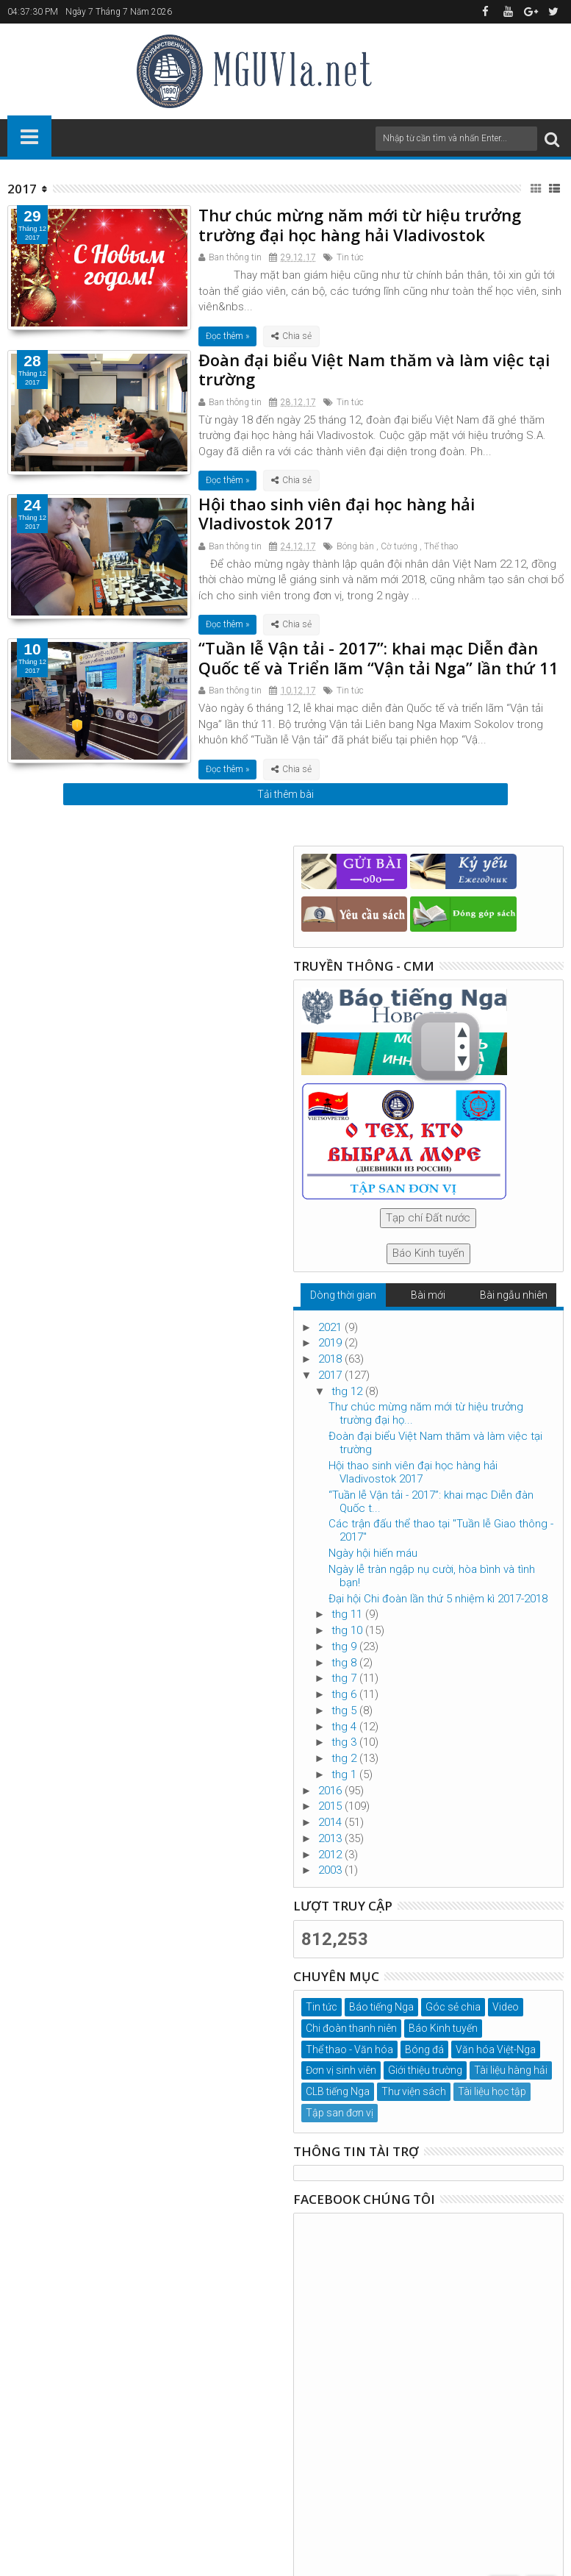  Describe the element at coordinates (77, 726) in the screenshot. I see `indicates medium security level or partial protection` at that location.